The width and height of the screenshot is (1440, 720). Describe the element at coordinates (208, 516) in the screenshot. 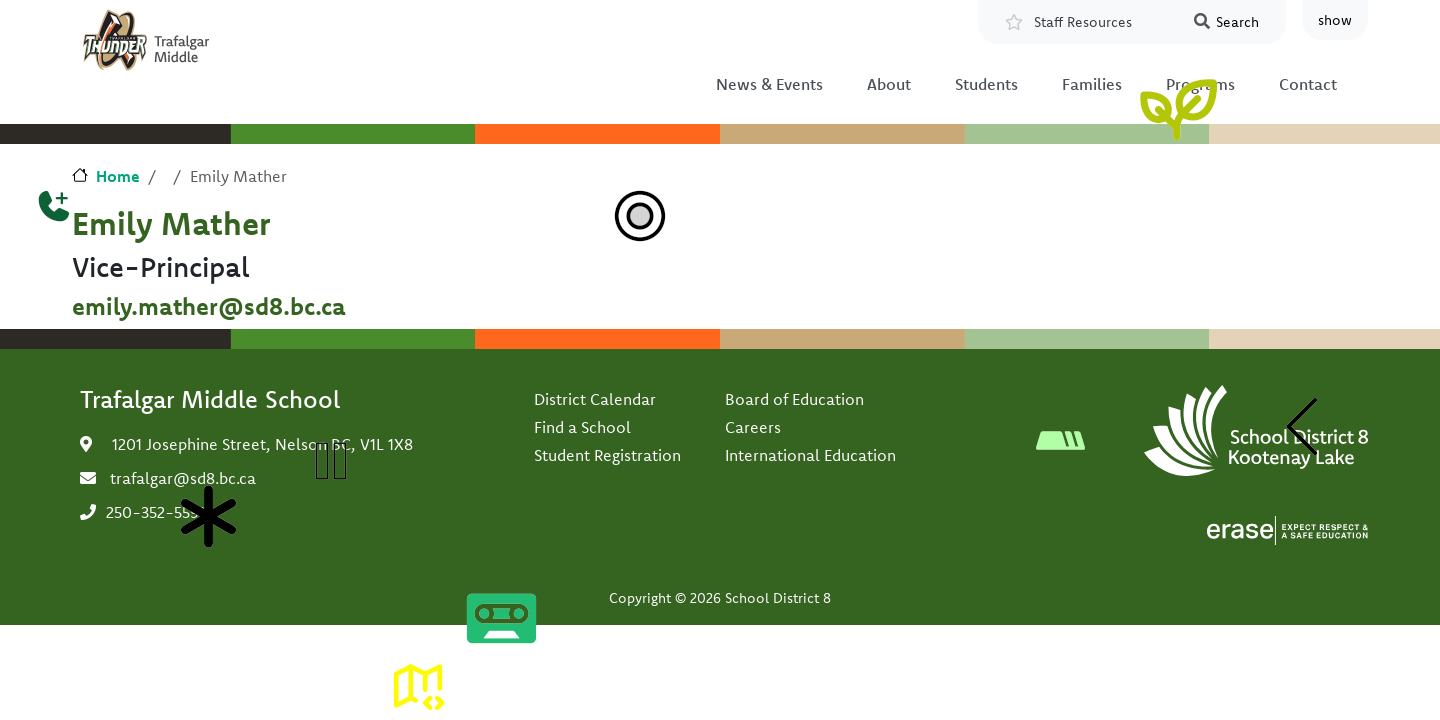

I see `indicates a required field in a form` at that location.